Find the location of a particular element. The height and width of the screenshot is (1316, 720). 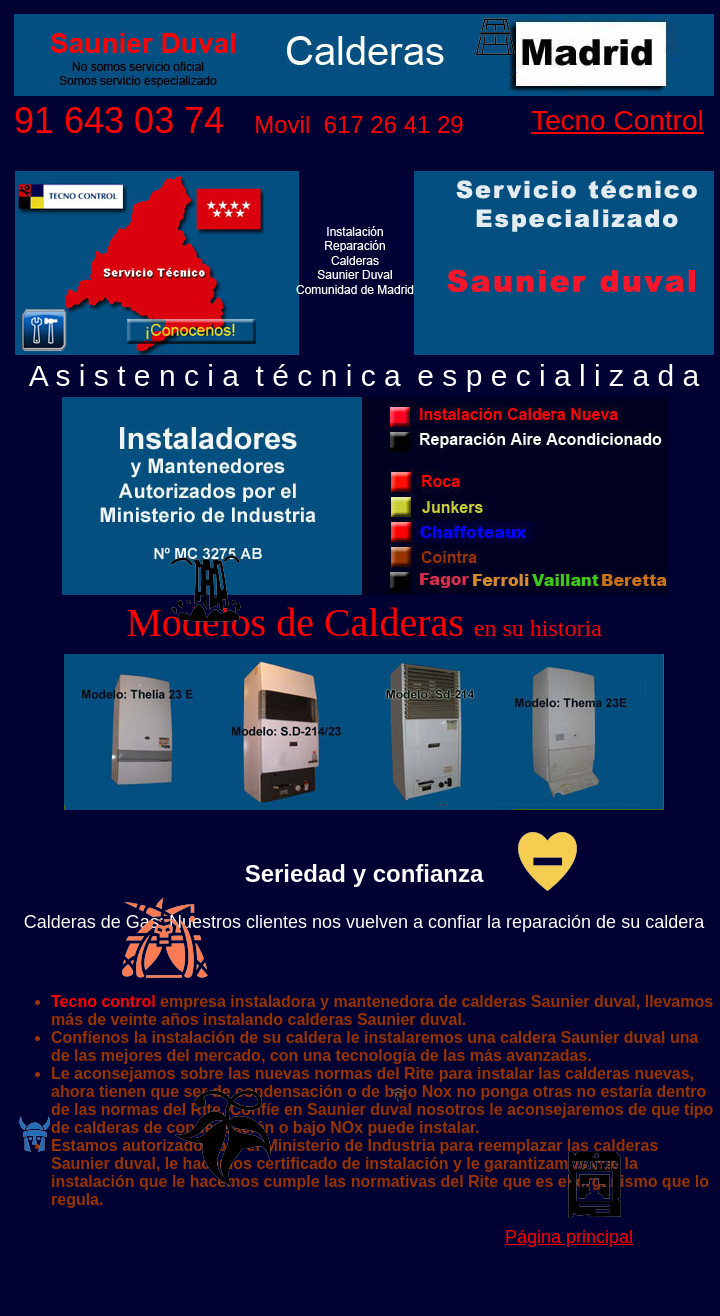

access spell book or magic abilities is located at coordinates (398, 1095).